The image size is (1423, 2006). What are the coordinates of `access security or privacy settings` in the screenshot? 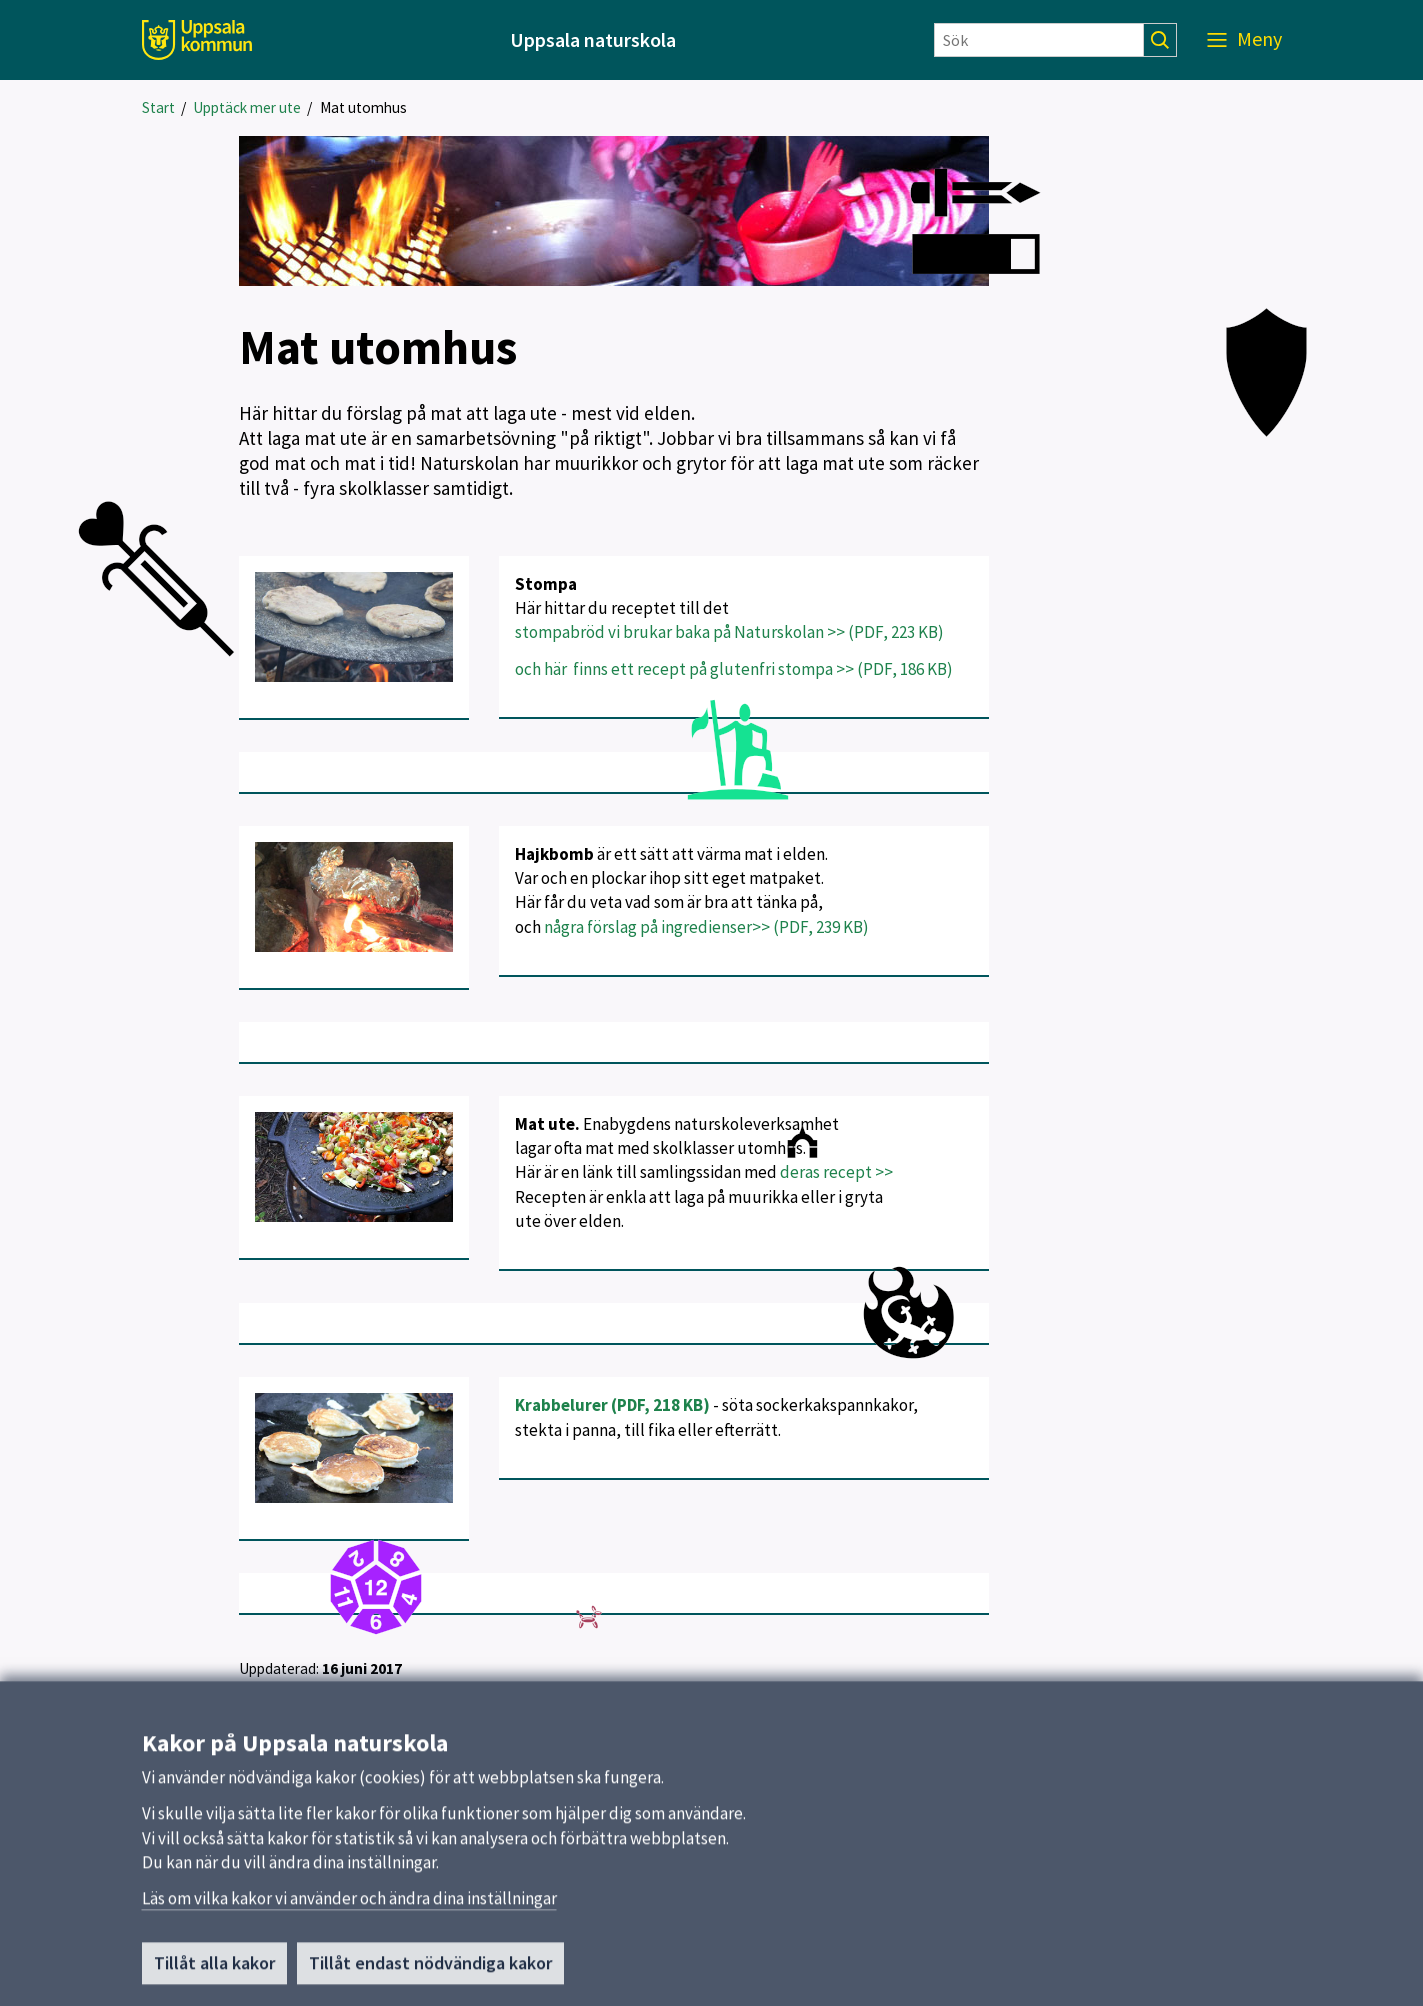 It's located at (1266, 372).